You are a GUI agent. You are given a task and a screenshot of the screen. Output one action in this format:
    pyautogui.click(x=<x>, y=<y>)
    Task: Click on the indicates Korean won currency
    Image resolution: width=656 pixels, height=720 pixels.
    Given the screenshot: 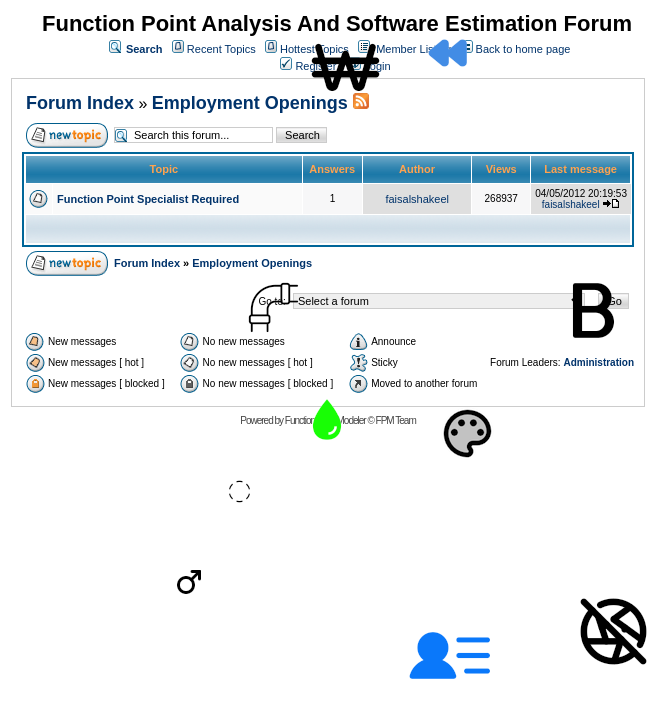 What is the action you would take?
    pyautogui.click(x=345, y=67)
    